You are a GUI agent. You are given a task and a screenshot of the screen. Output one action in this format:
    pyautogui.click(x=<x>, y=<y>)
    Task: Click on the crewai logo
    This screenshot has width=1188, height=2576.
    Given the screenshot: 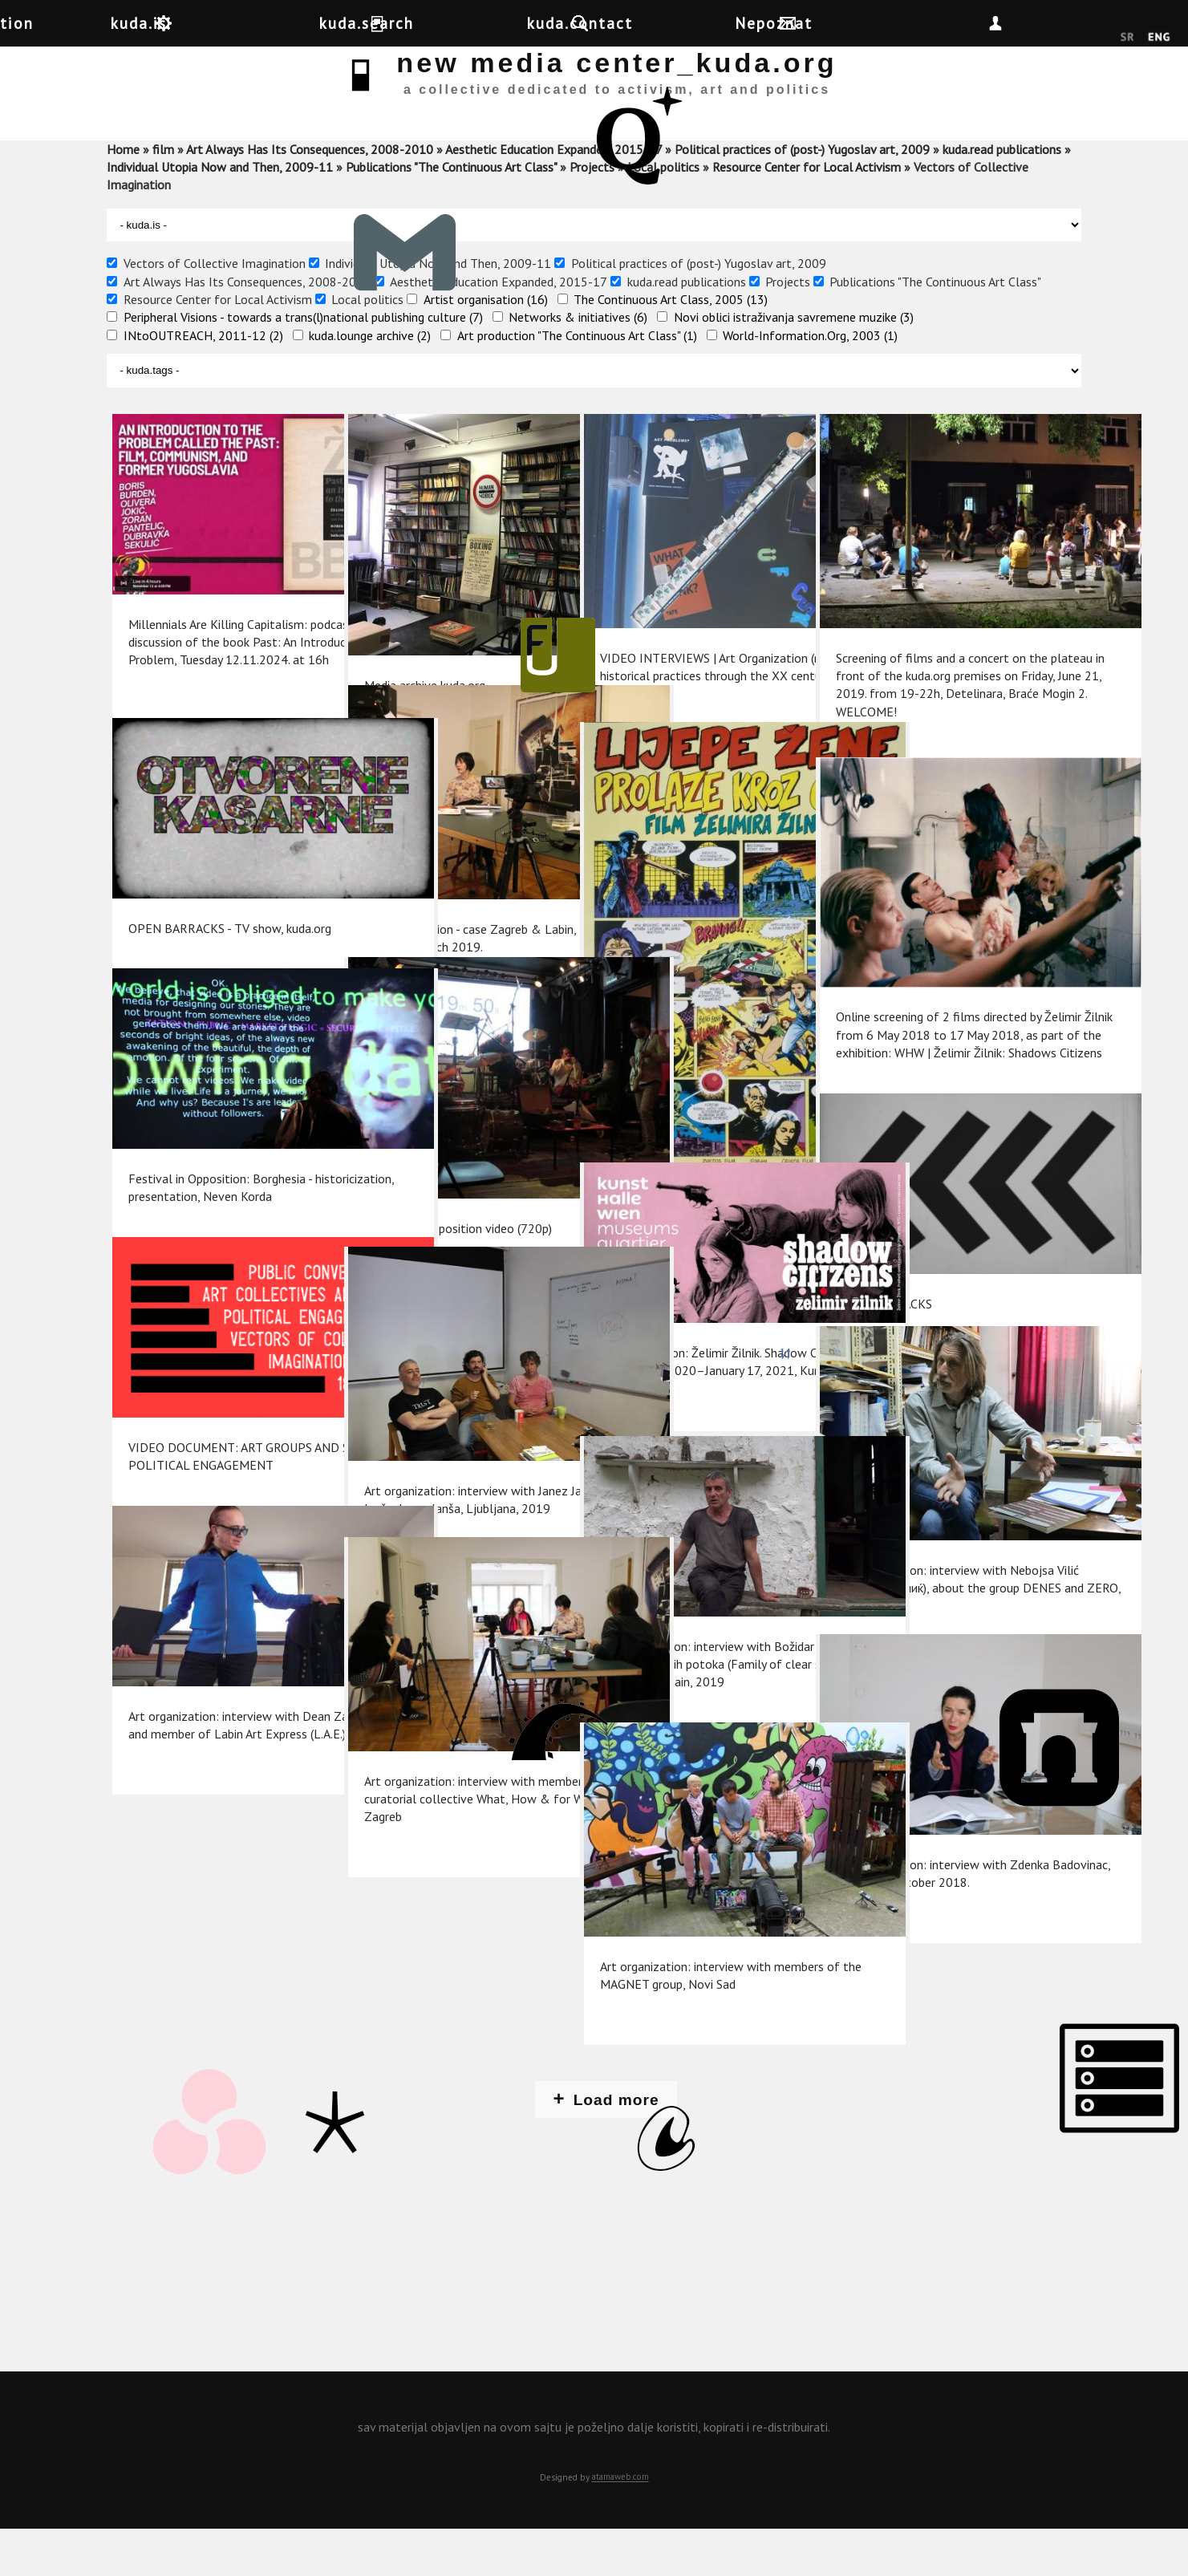 What is the action you would take?
    pyautogui.click(x=666, y=2138)
    